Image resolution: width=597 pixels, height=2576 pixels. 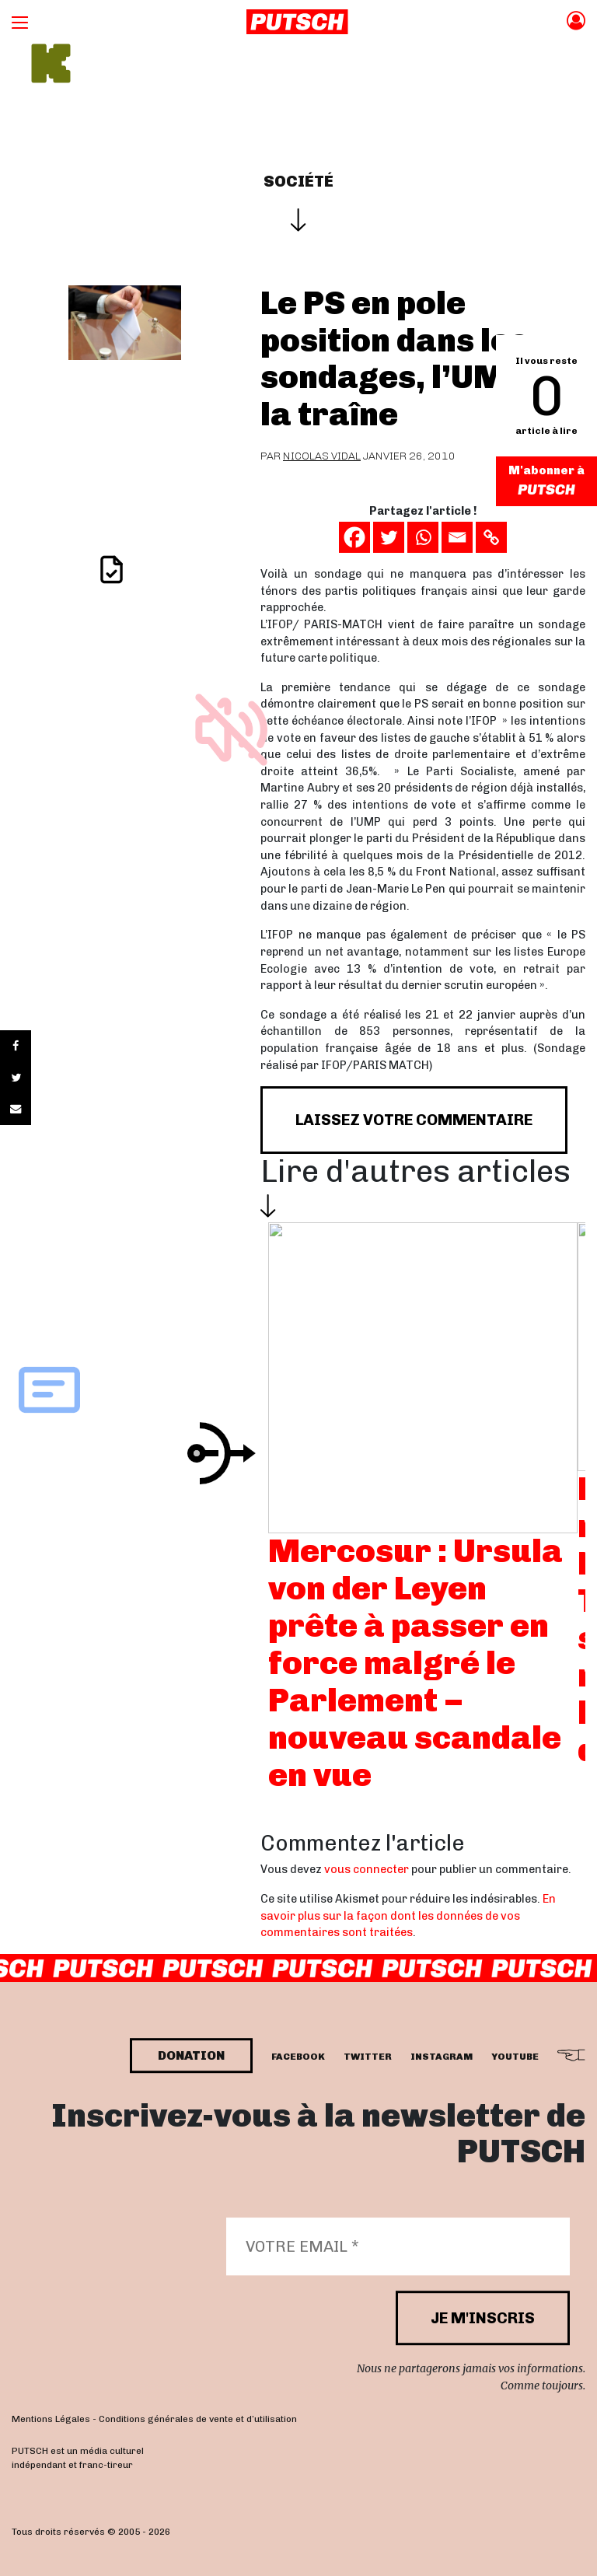 I want to click on network address translation settings, so click(x=222, y=1453).